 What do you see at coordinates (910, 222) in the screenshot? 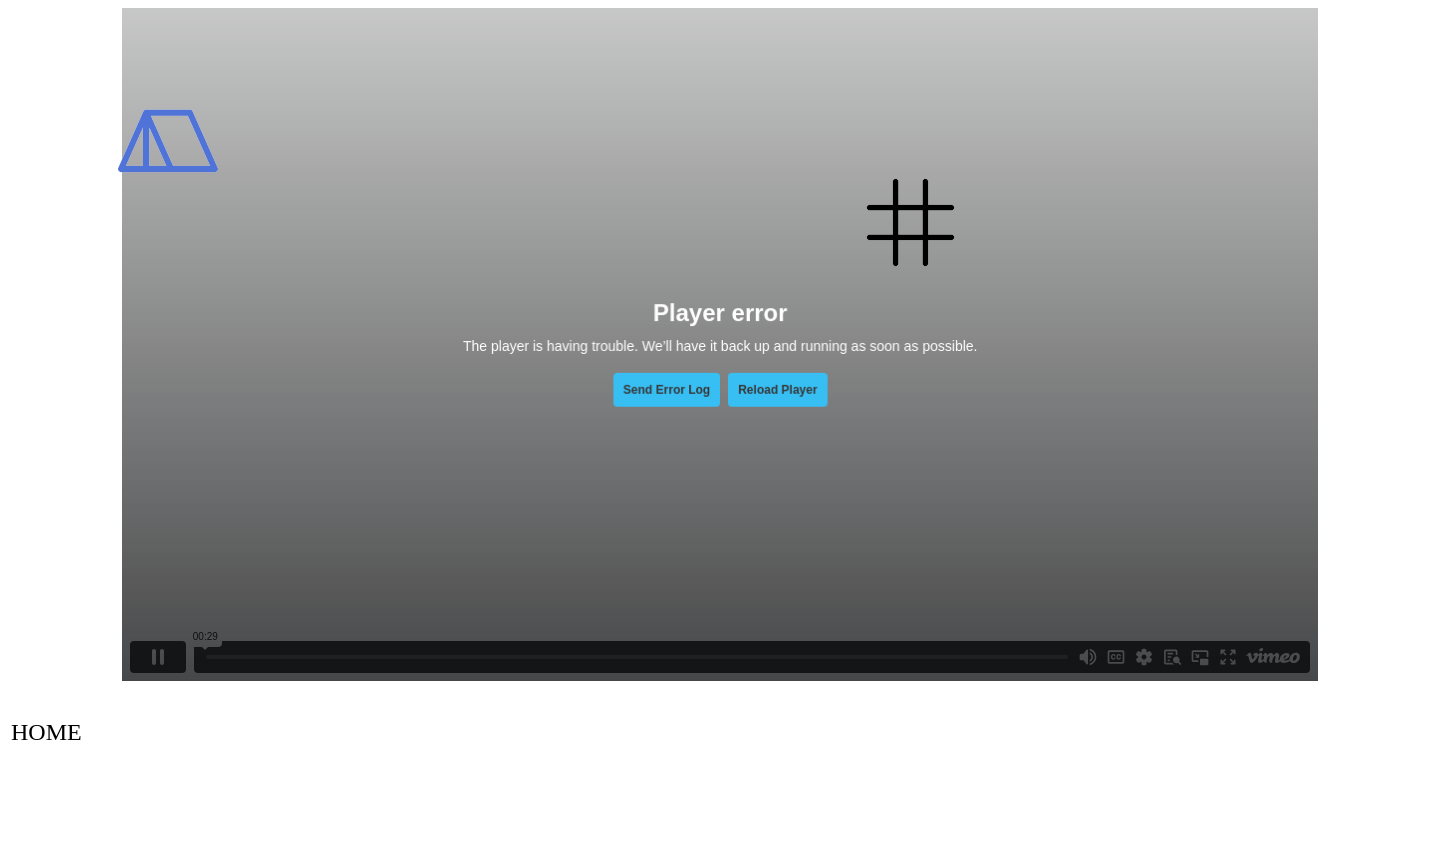
I see `view or browse hashtags` at bounding box center [910, 222].